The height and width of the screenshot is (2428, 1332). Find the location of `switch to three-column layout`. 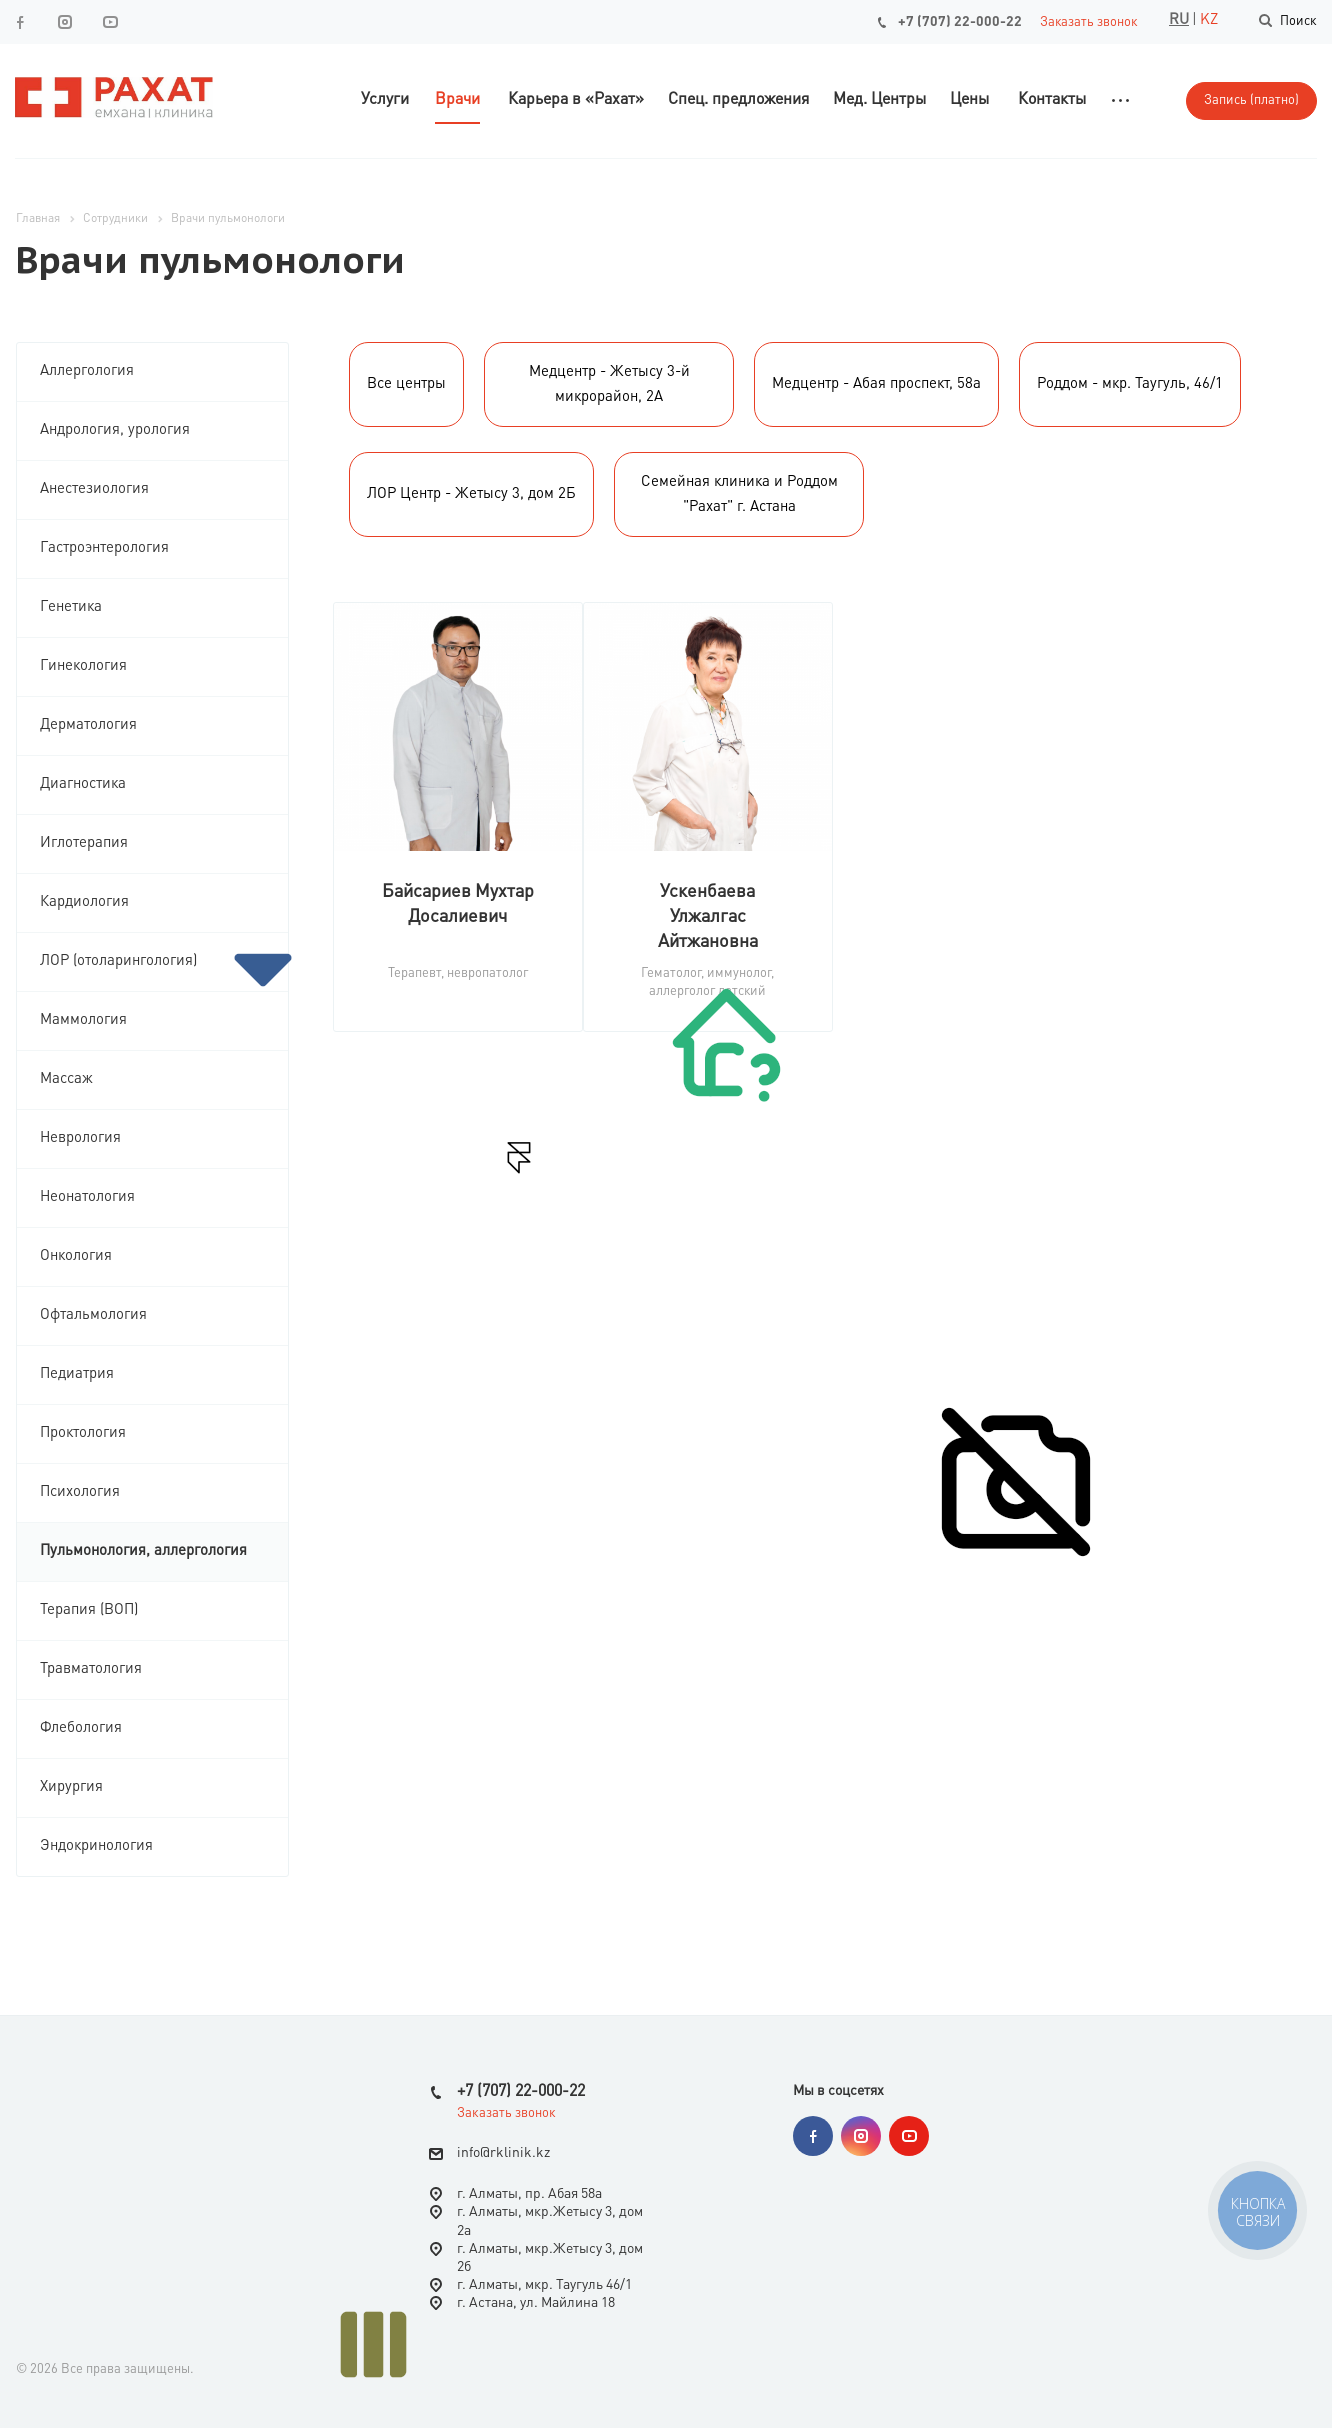

switch to three-column layout is located at coordinates (373, 2344).